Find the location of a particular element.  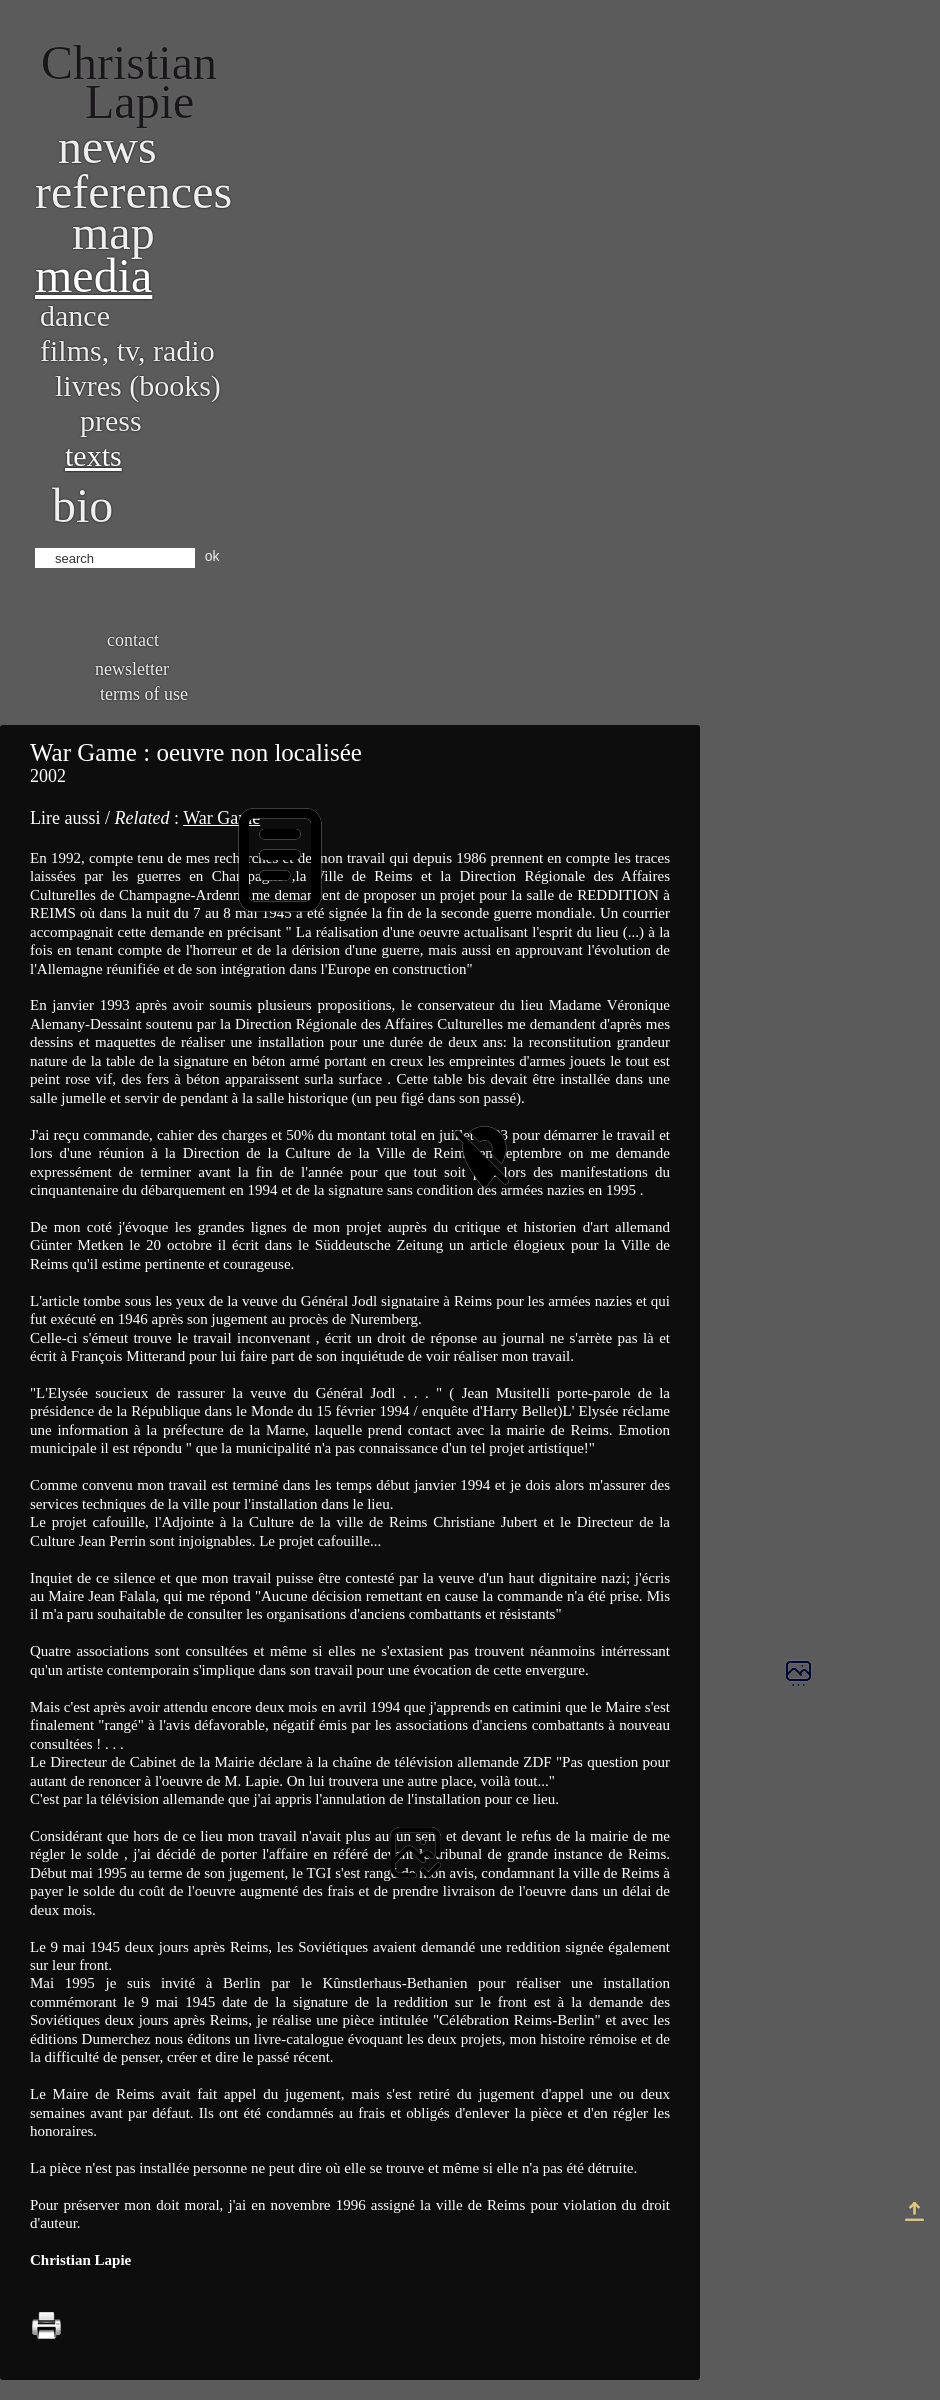

start a photo slideshow is located at coordinates (798, 1673).